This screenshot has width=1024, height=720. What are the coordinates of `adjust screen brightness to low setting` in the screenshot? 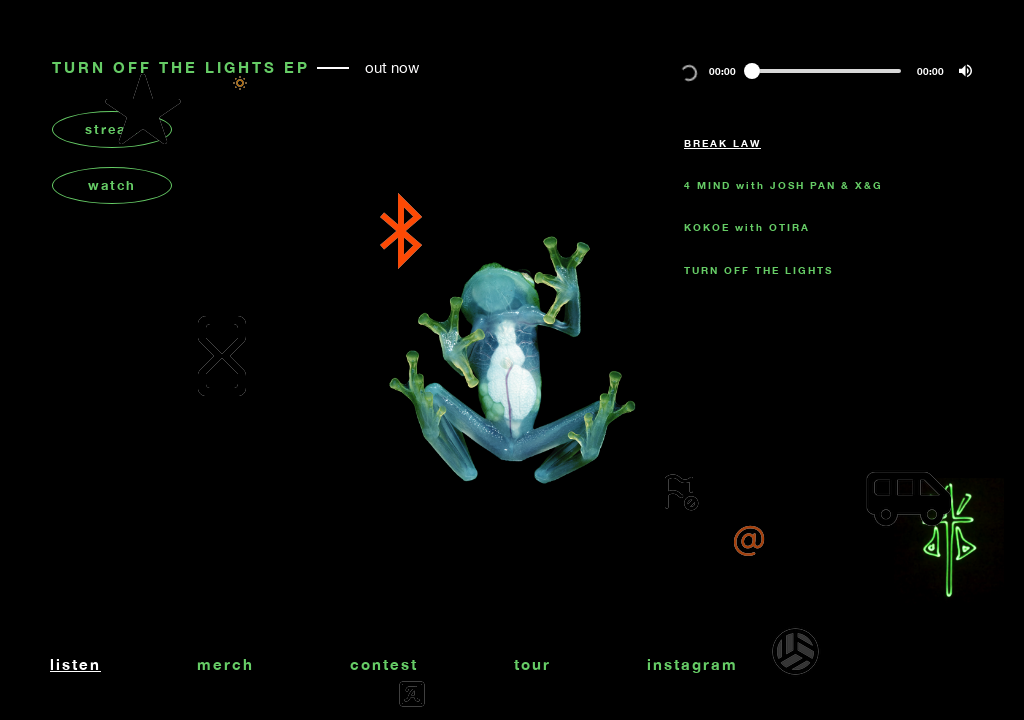 It's located at (240, 83).